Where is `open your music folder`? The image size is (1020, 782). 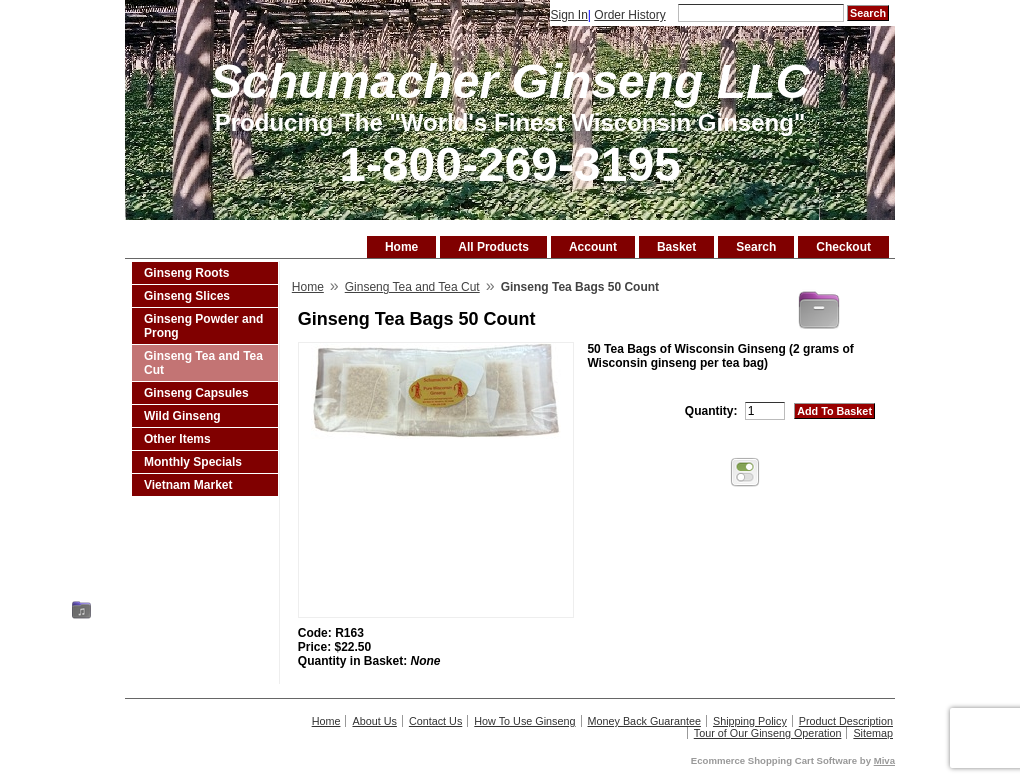 open your music folder is located at coordinates (81, 609).